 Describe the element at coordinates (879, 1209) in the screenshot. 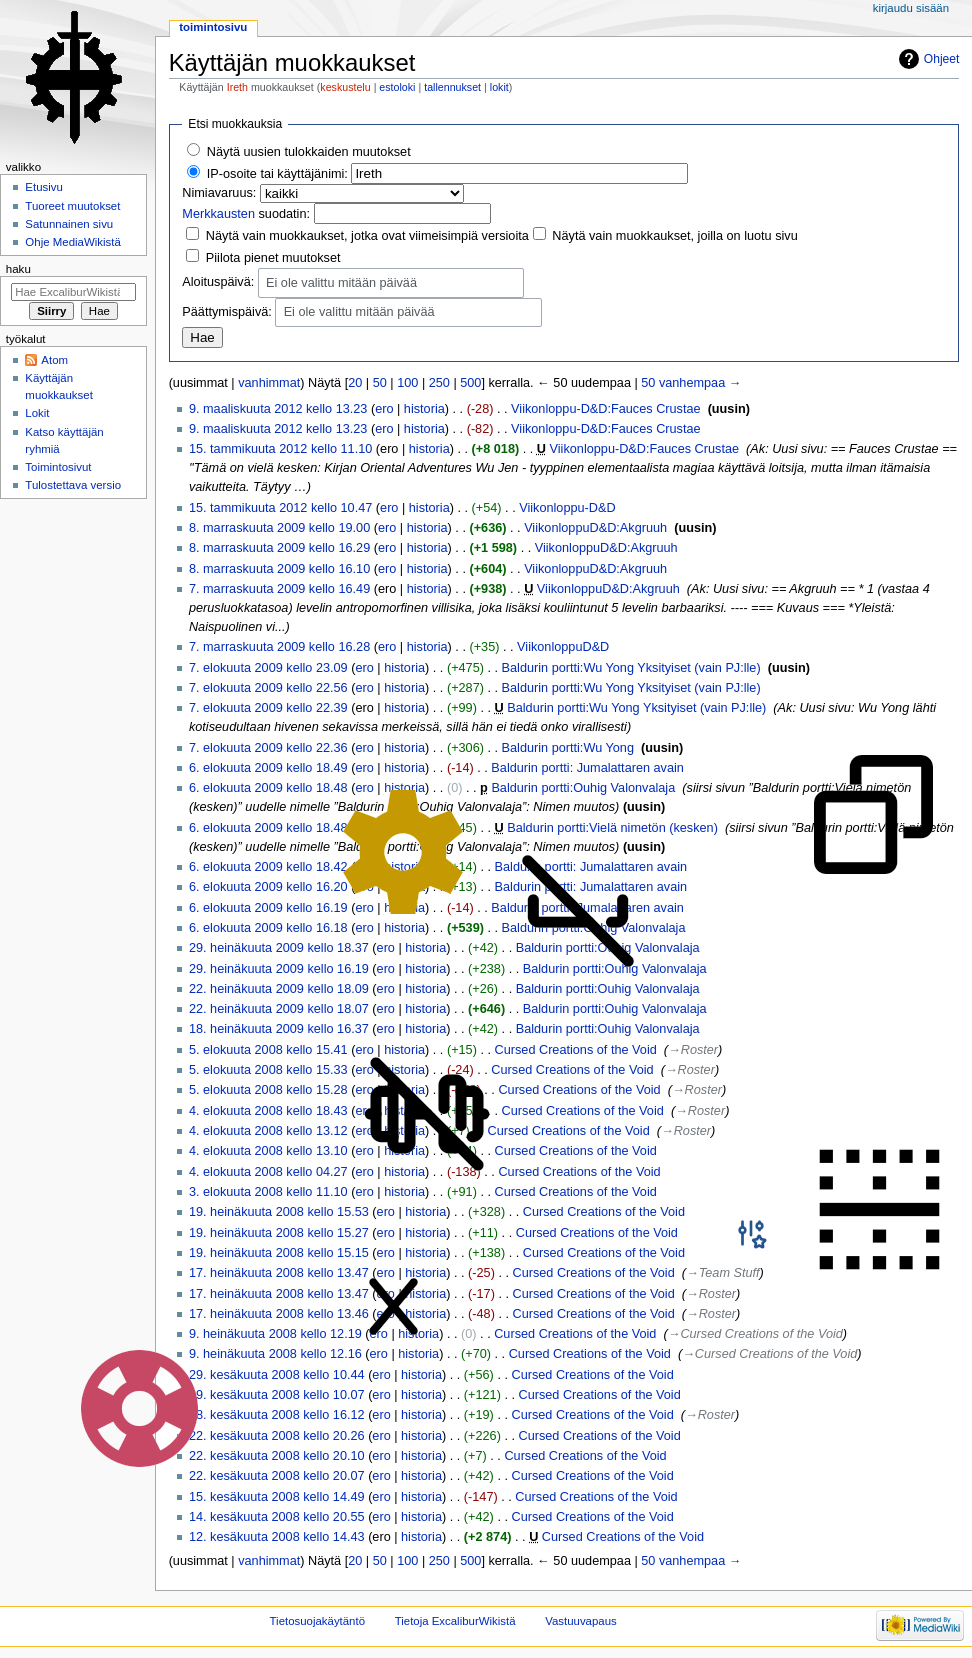

I see `add horizontal border to selected cells` at that location.